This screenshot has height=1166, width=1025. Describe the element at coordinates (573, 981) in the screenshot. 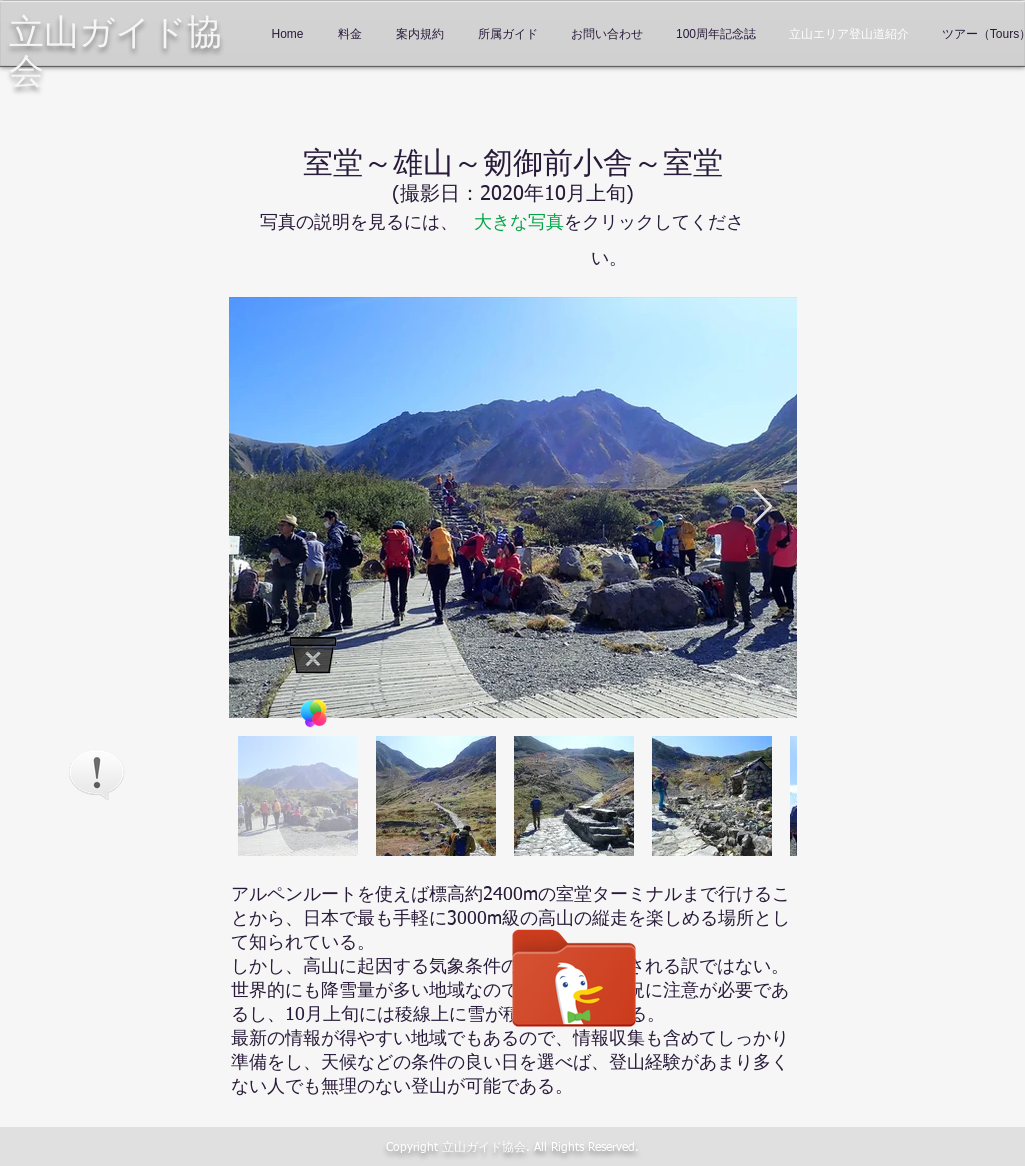

I see `open DuckDuckGo browser downloads folder` at that location.